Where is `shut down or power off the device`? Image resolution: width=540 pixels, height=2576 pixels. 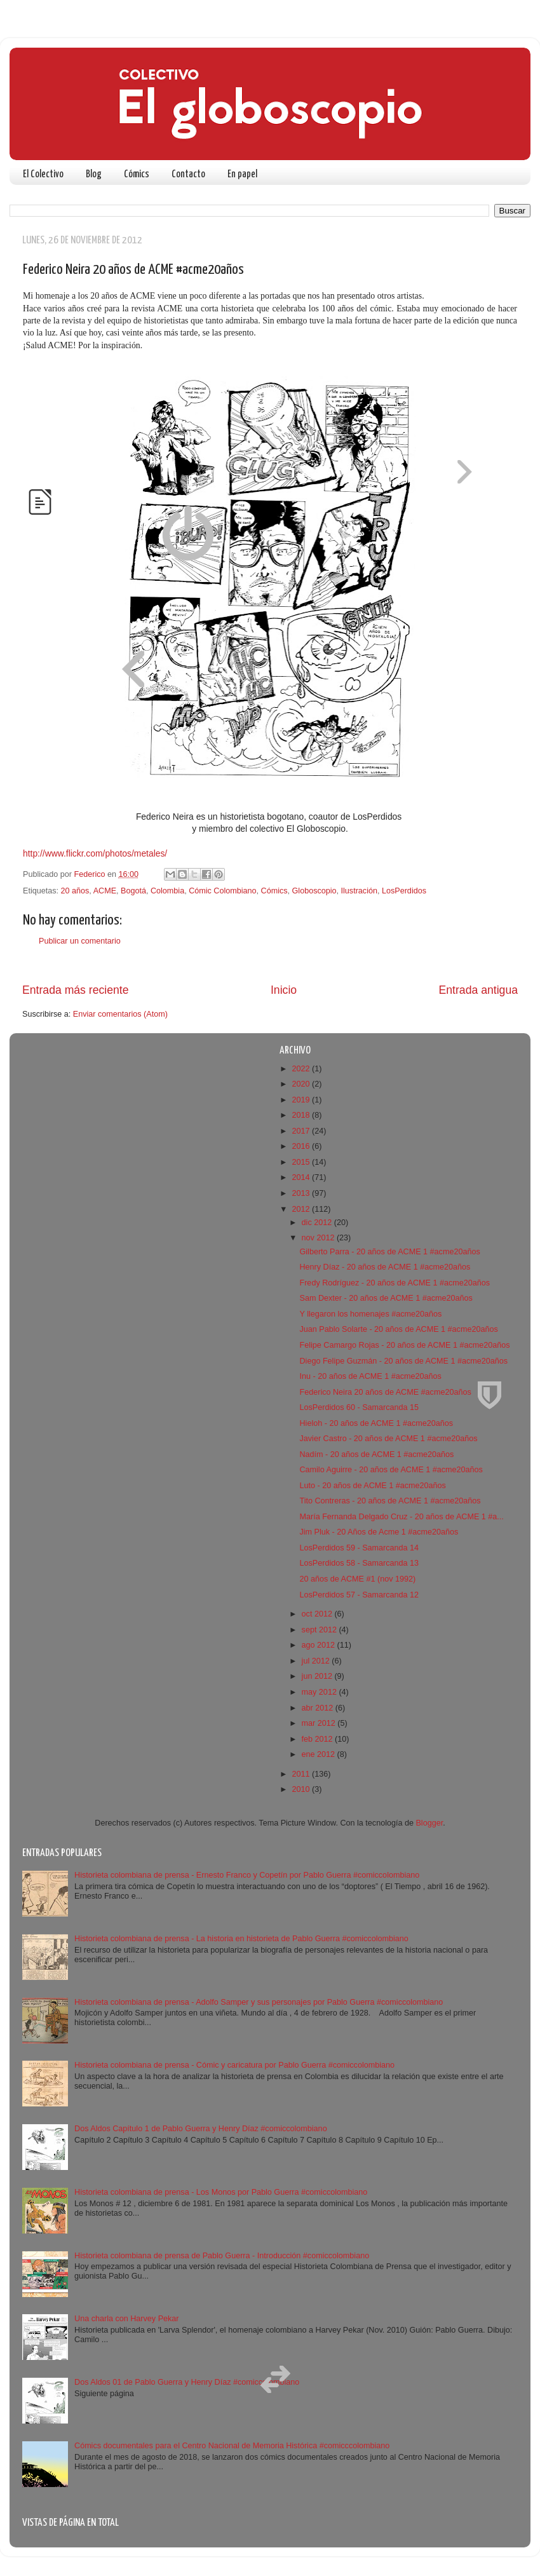
shut down or power off the device is located at coordinates (188, 535).